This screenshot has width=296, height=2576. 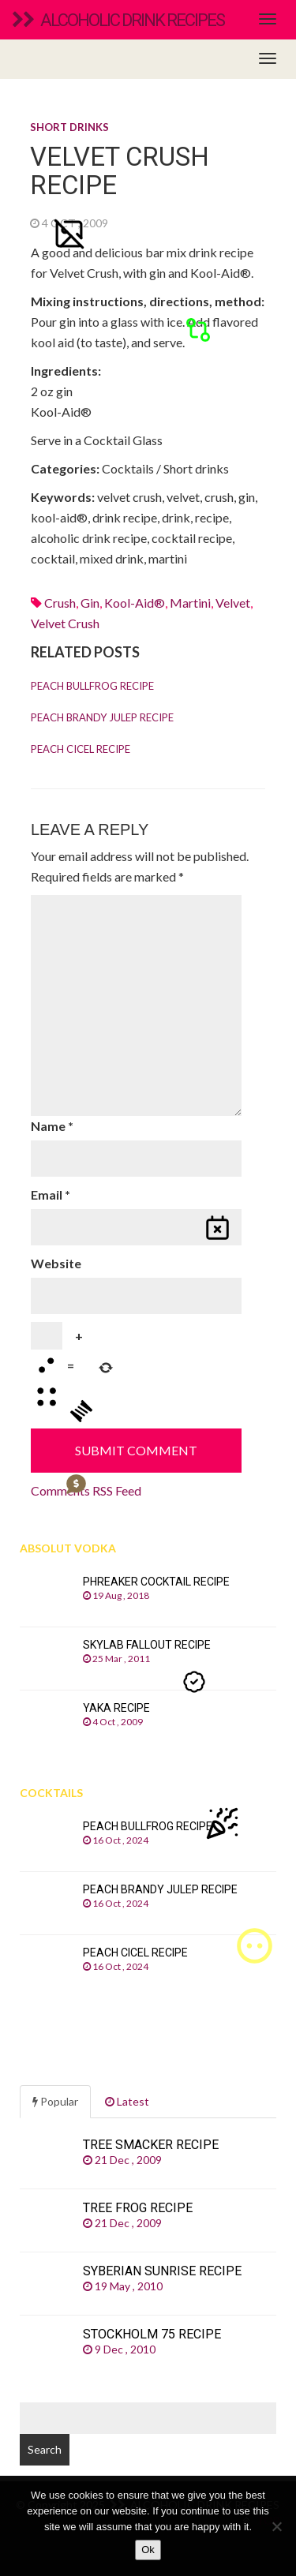 I want to click on cancel or remove a scheduled event, so click(x=217, y=1228).